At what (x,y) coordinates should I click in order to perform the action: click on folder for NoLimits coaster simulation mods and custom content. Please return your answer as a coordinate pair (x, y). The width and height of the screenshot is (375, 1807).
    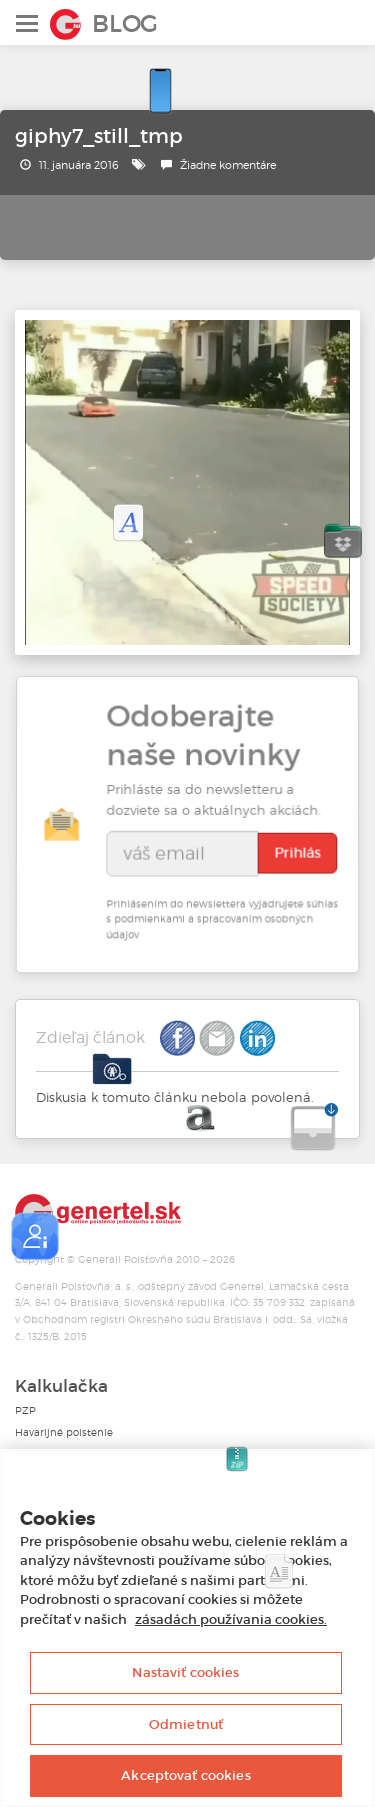
    Looking at the image, I should click on (112, 1070).